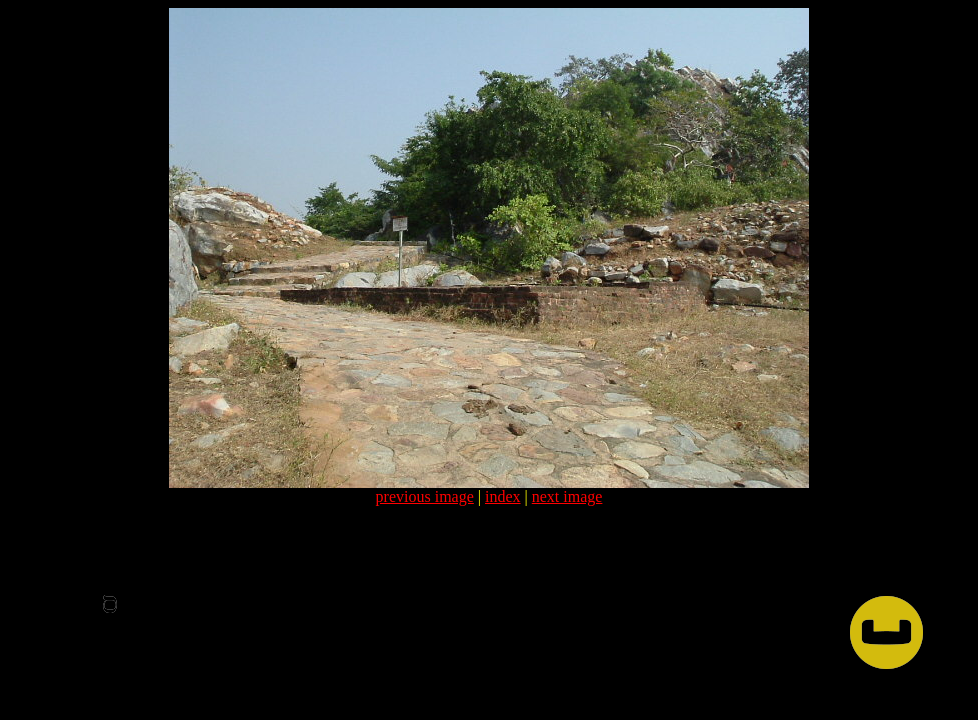  Describe the element at coordinates (110, 604) in the screenshot. I see `open the Sefaria app` at that location.